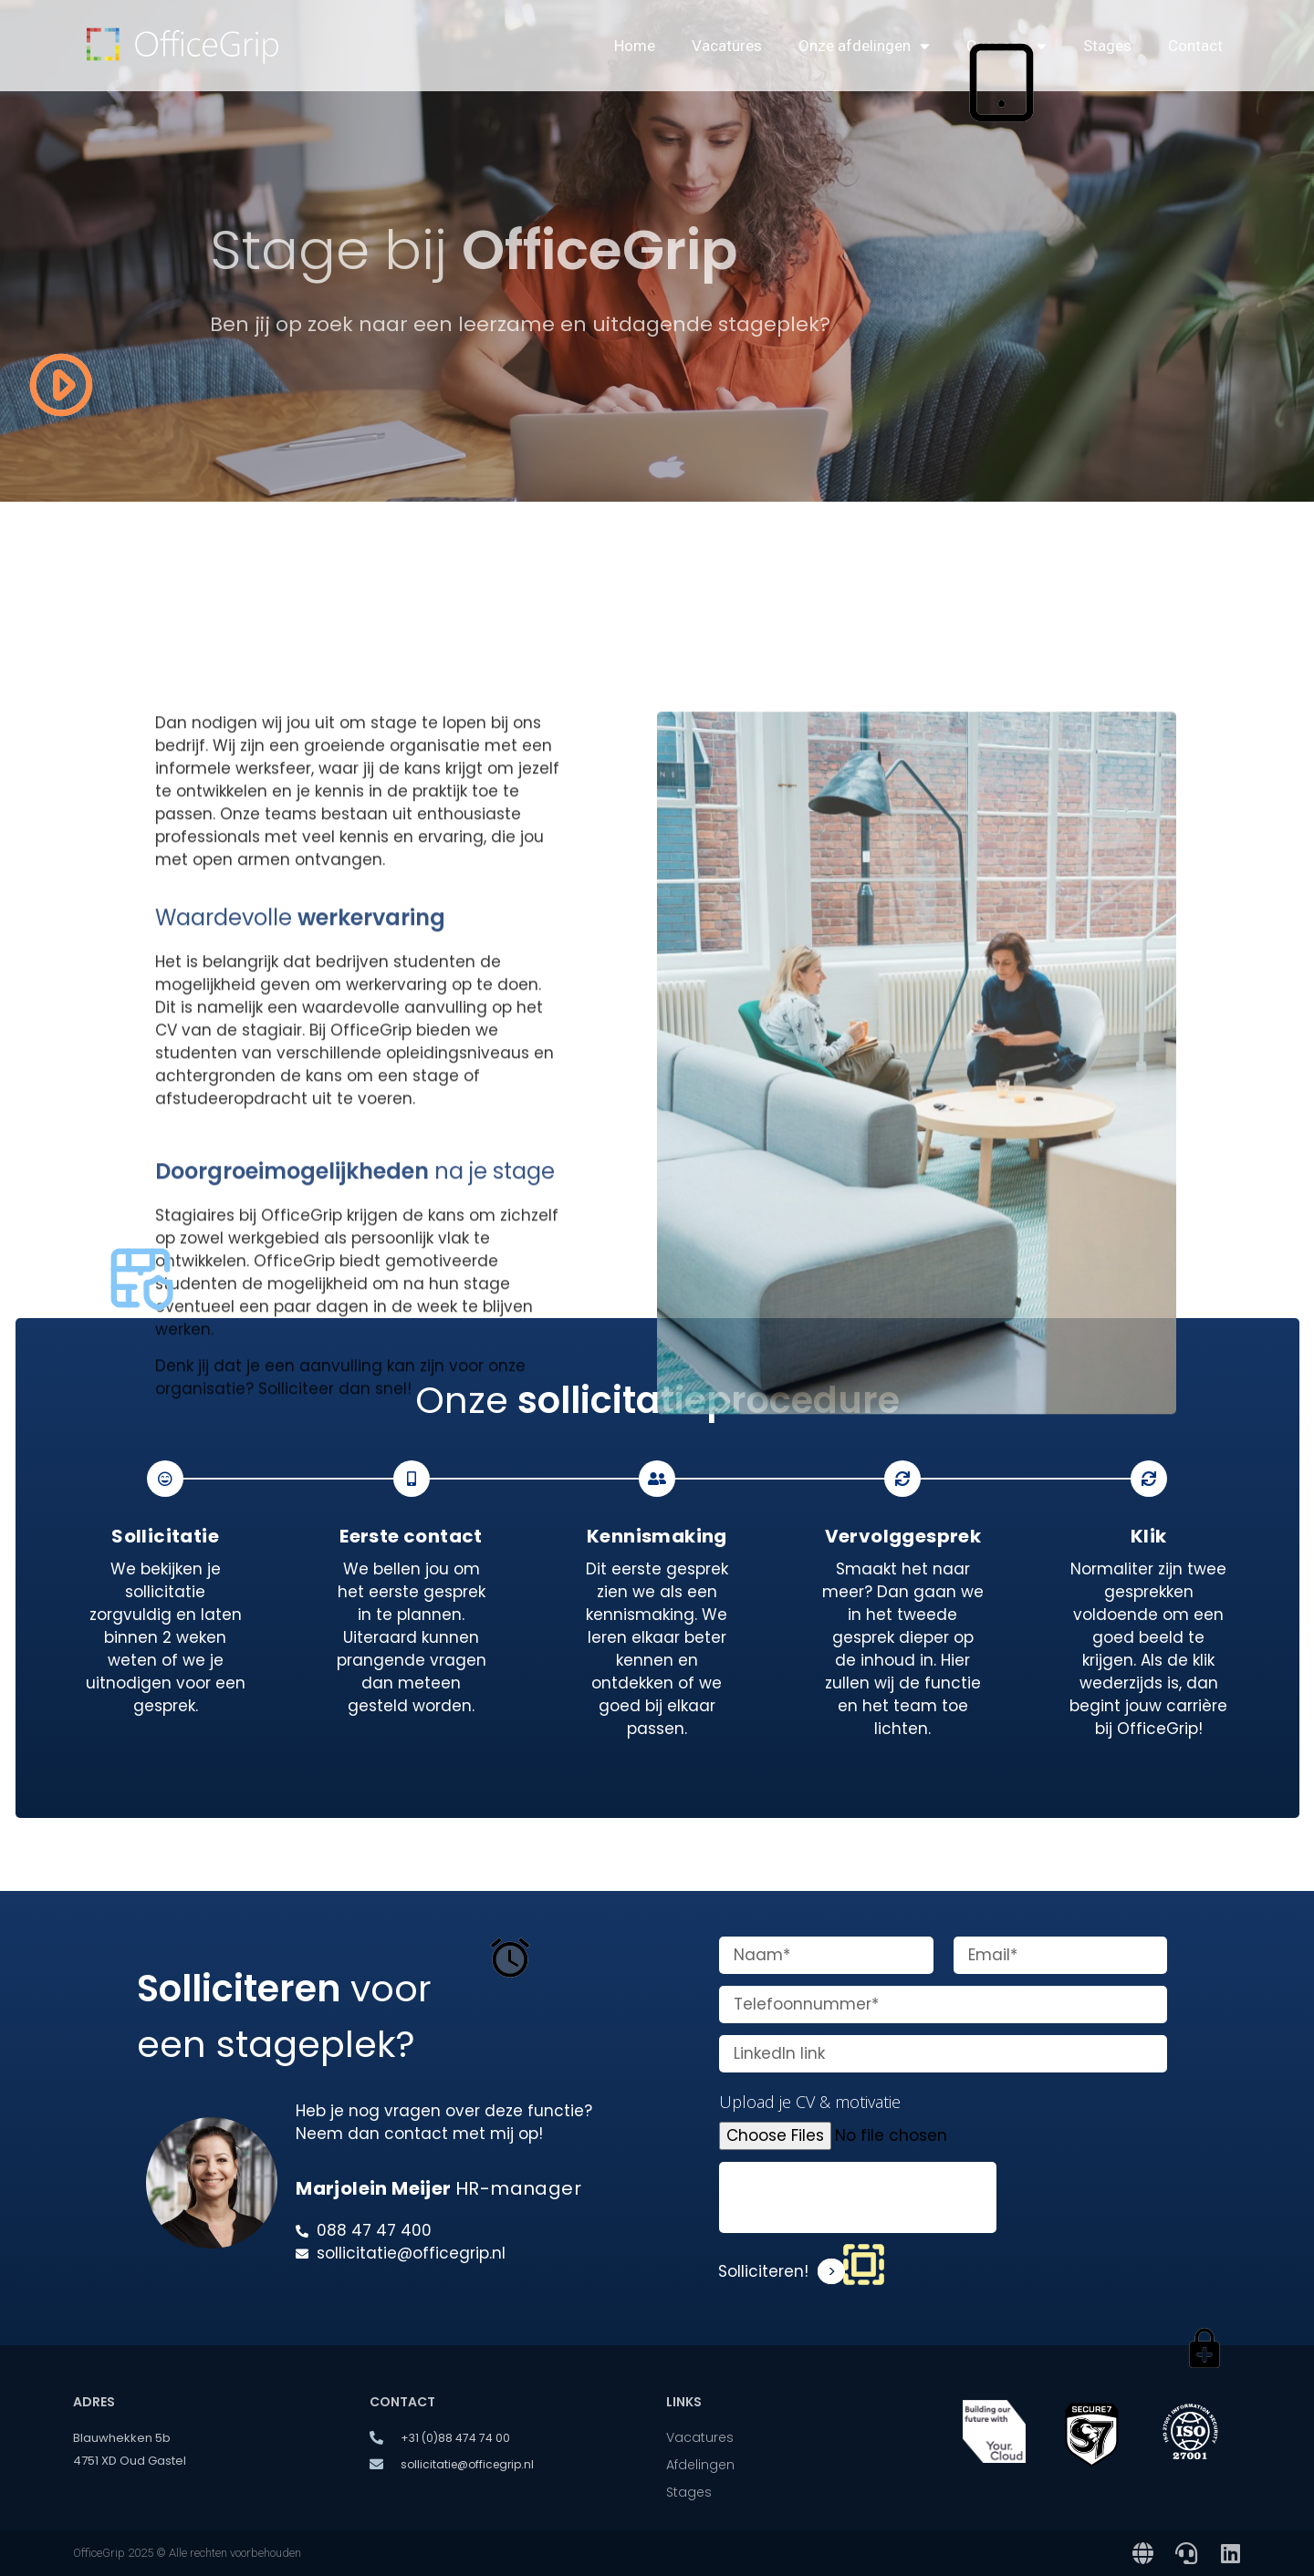 This screenshot has width=1314, height=2576. What do you see at coordinates (1001, 82) in the screenshot?
I see `switch to tablet view or layout` at bounding box center [1001, 82].